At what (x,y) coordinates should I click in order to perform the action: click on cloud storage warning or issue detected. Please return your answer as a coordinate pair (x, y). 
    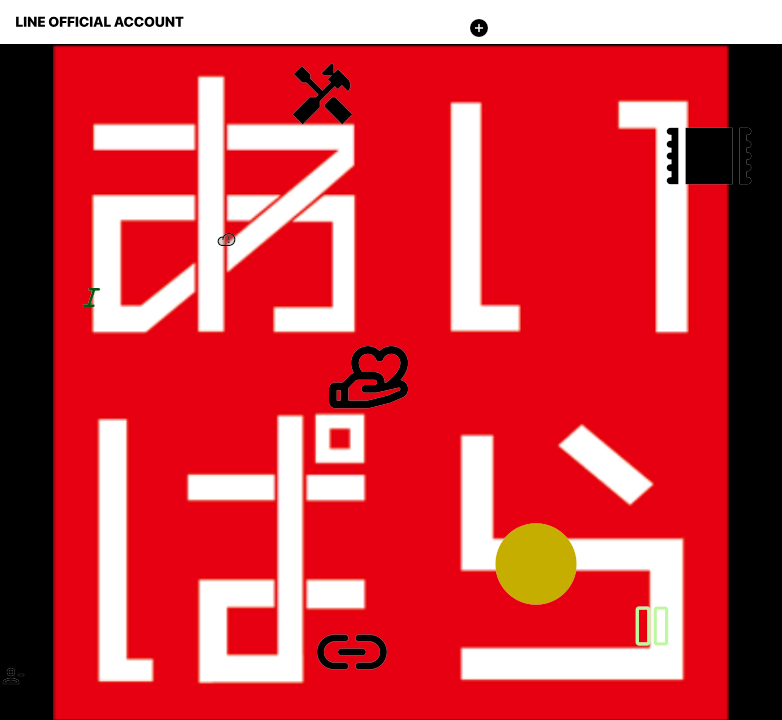
    Looking at the image, I should click on (226, 239).